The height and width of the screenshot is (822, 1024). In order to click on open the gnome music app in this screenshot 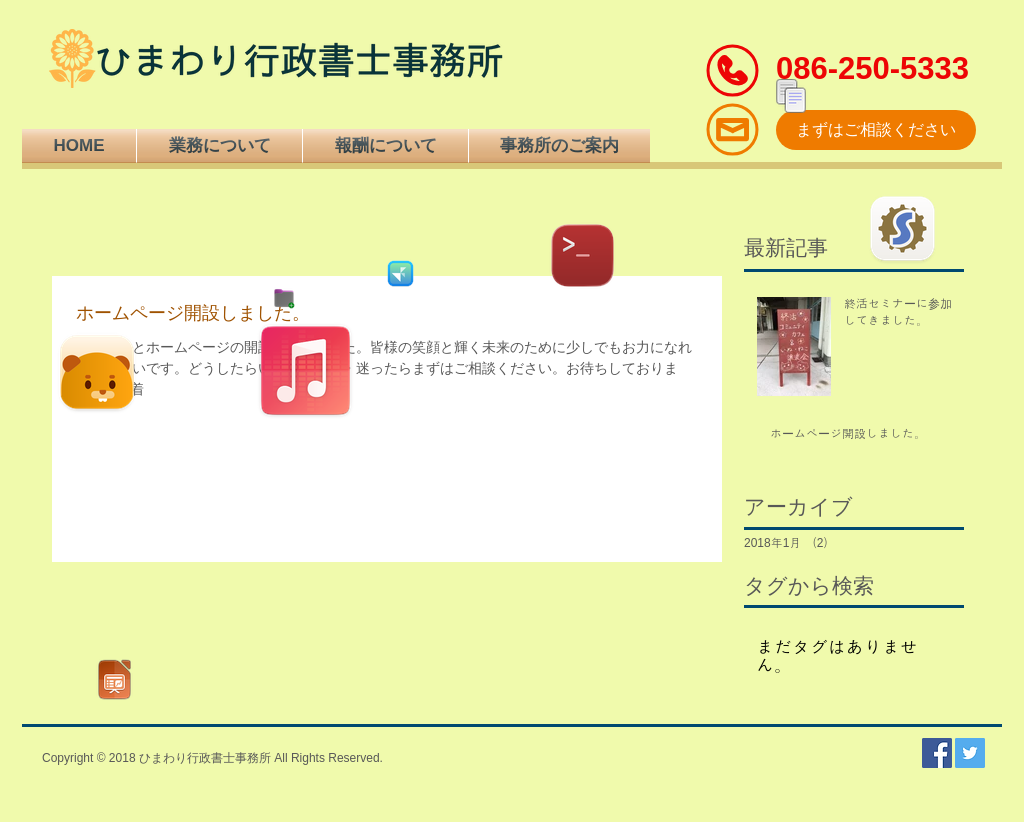, I will do `click(305, 370)`.